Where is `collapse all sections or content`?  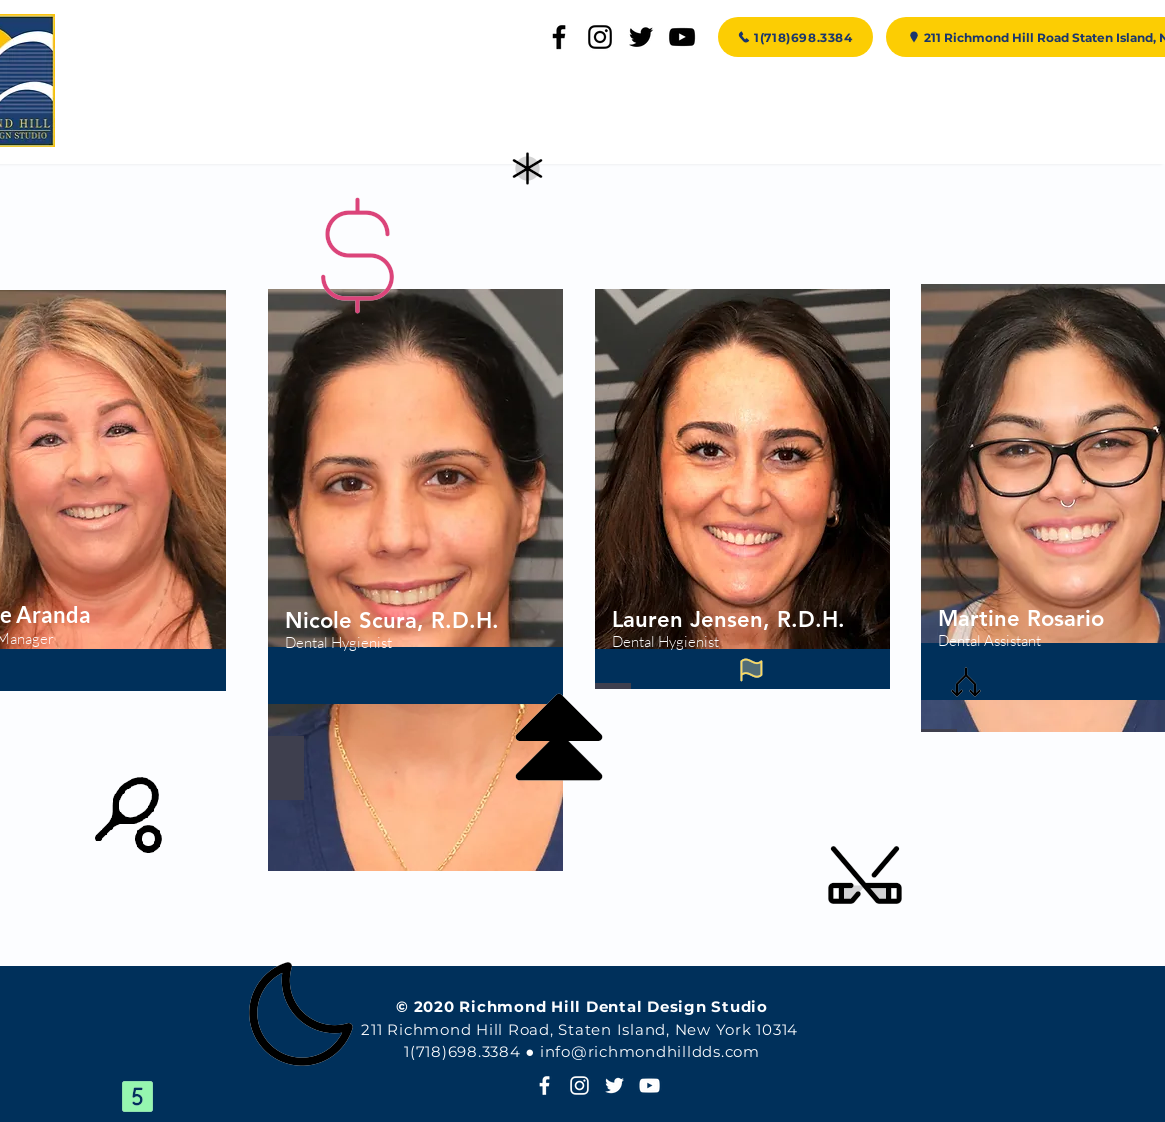 collapse all sections or content is located at coordinates (559, 741).